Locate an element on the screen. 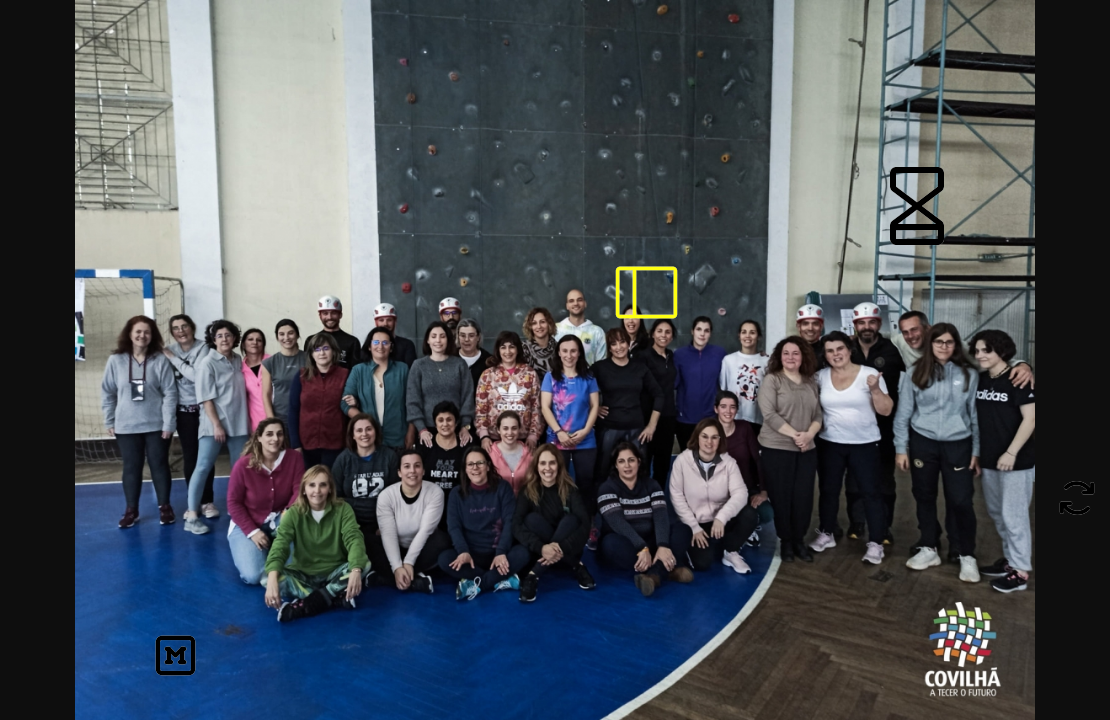 The height and width of the screenshot is (720, 1110). indicates time is running low is located at coordinates (917, 206).